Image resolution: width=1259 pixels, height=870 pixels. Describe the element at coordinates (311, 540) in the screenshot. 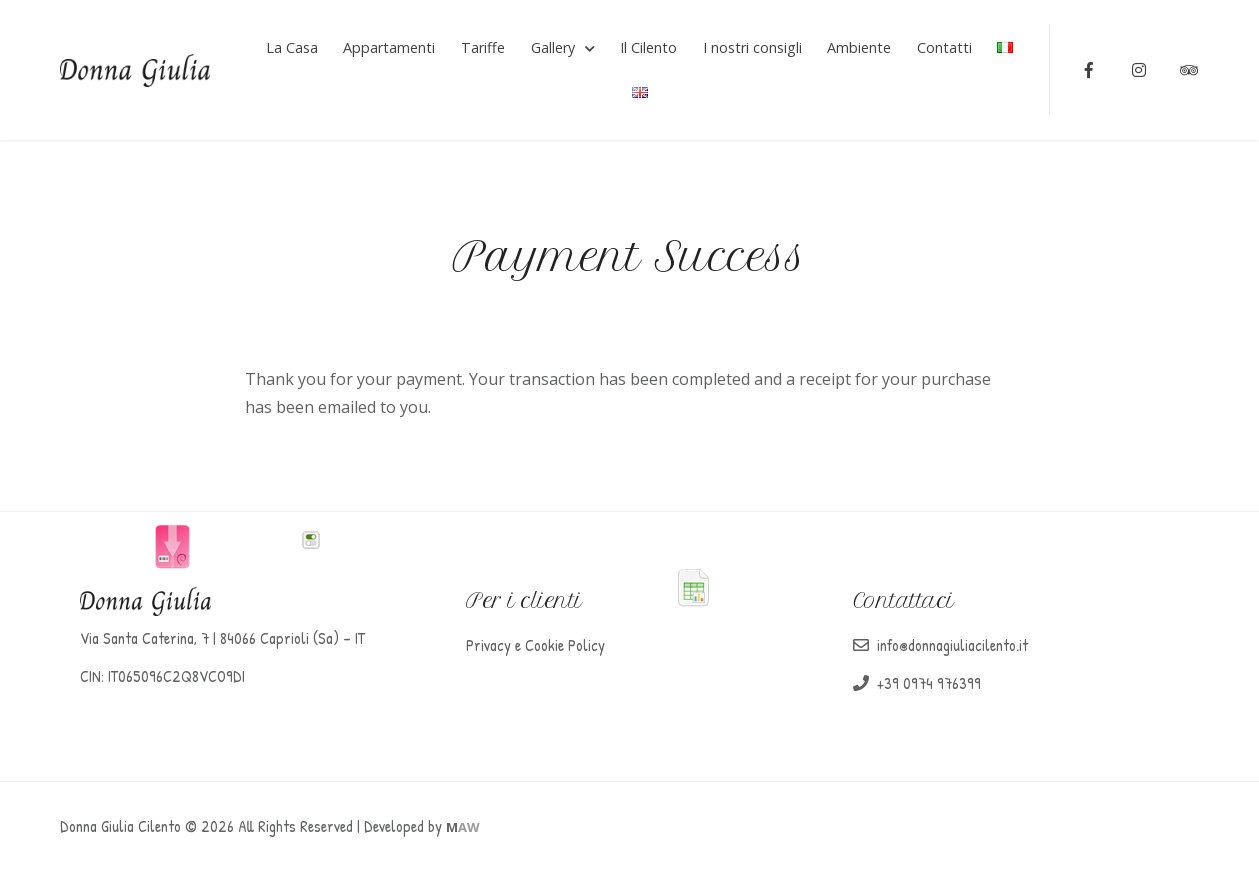

I see `open unity tweak tool settings` at that location.